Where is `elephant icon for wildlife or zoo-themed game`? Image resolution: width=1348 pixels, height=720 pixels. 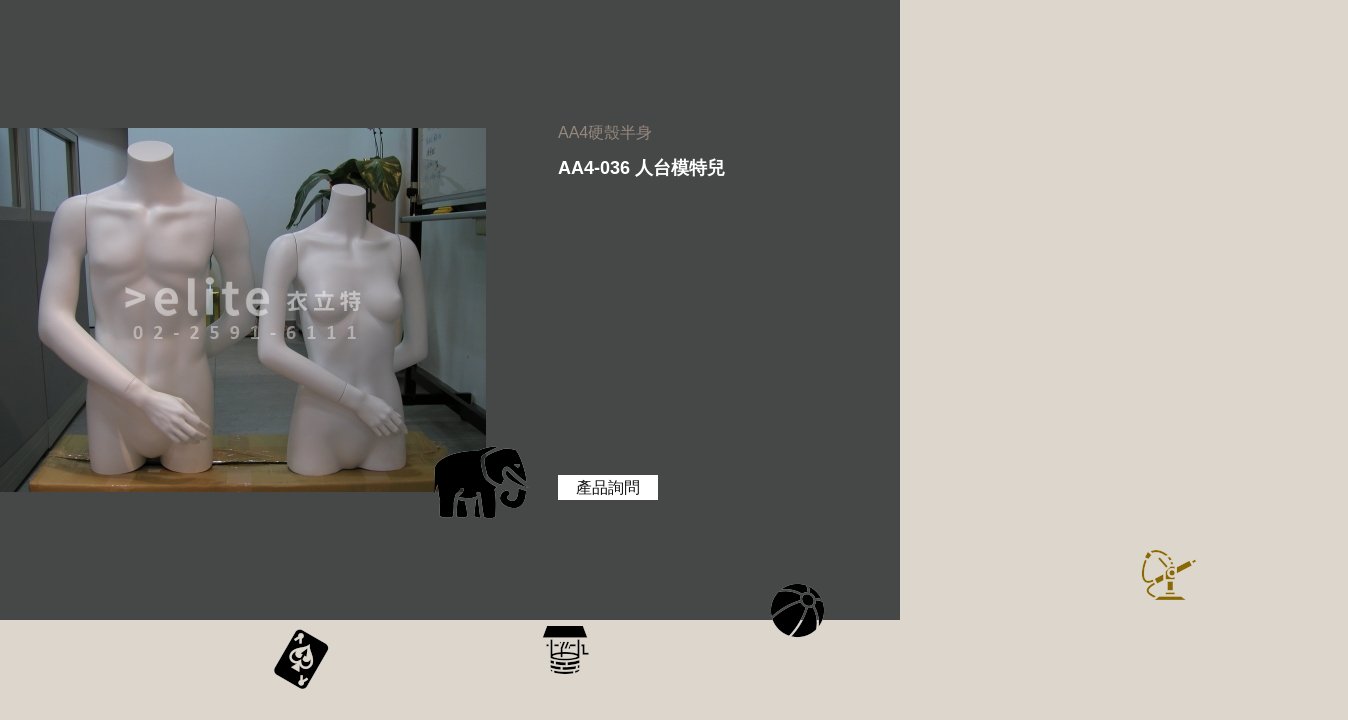 elephant icon for wildlife or zoo-themed game is located at coordinates (481, 482).